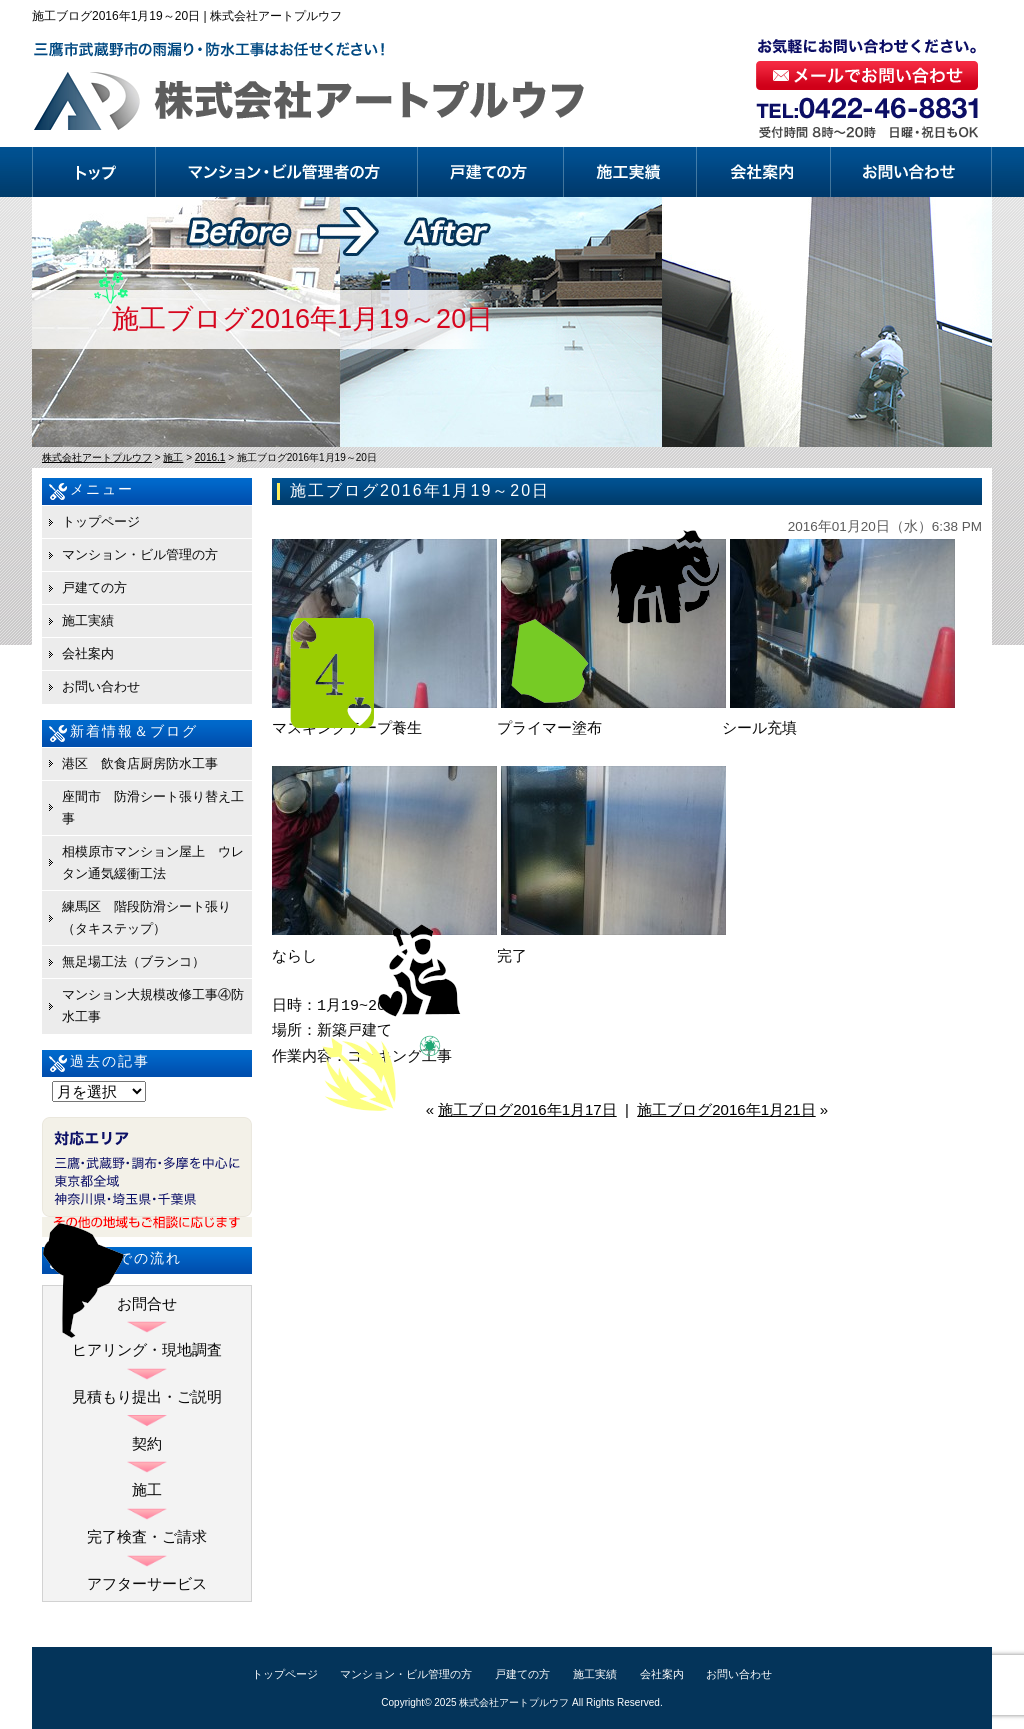 This screenshot has width=1024, height=1729. Describe the element at coordinates (83, 1280) in the screenshot. I see `view South America region` at that location.